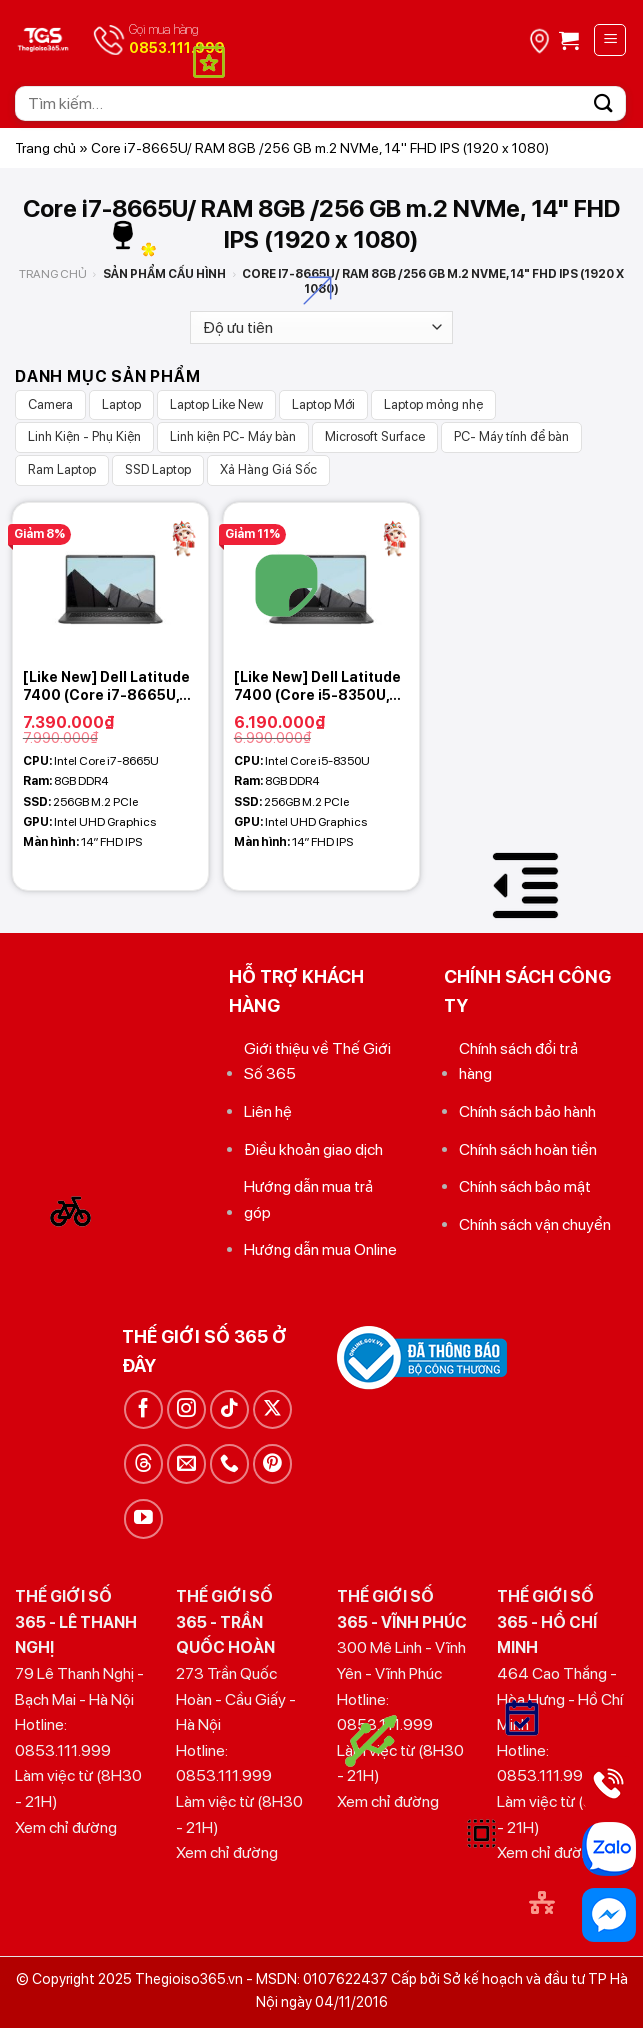 This screenshot has height=2028, width=643. What do you see at coordinates (286, 585) in the screenshot?
I see `add a sticker to your message` at bounding box center [286, 585].